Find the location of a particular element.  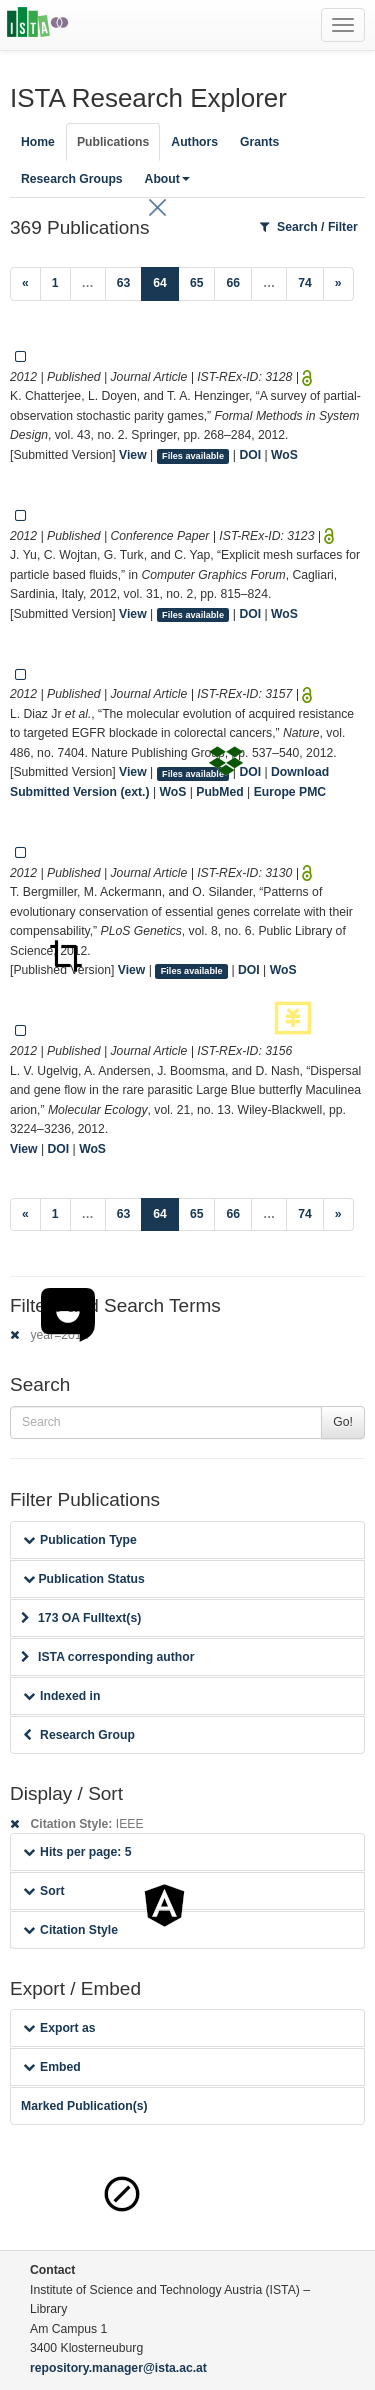

open the Answer Q&A platform is located at coordinates (68, 1315).